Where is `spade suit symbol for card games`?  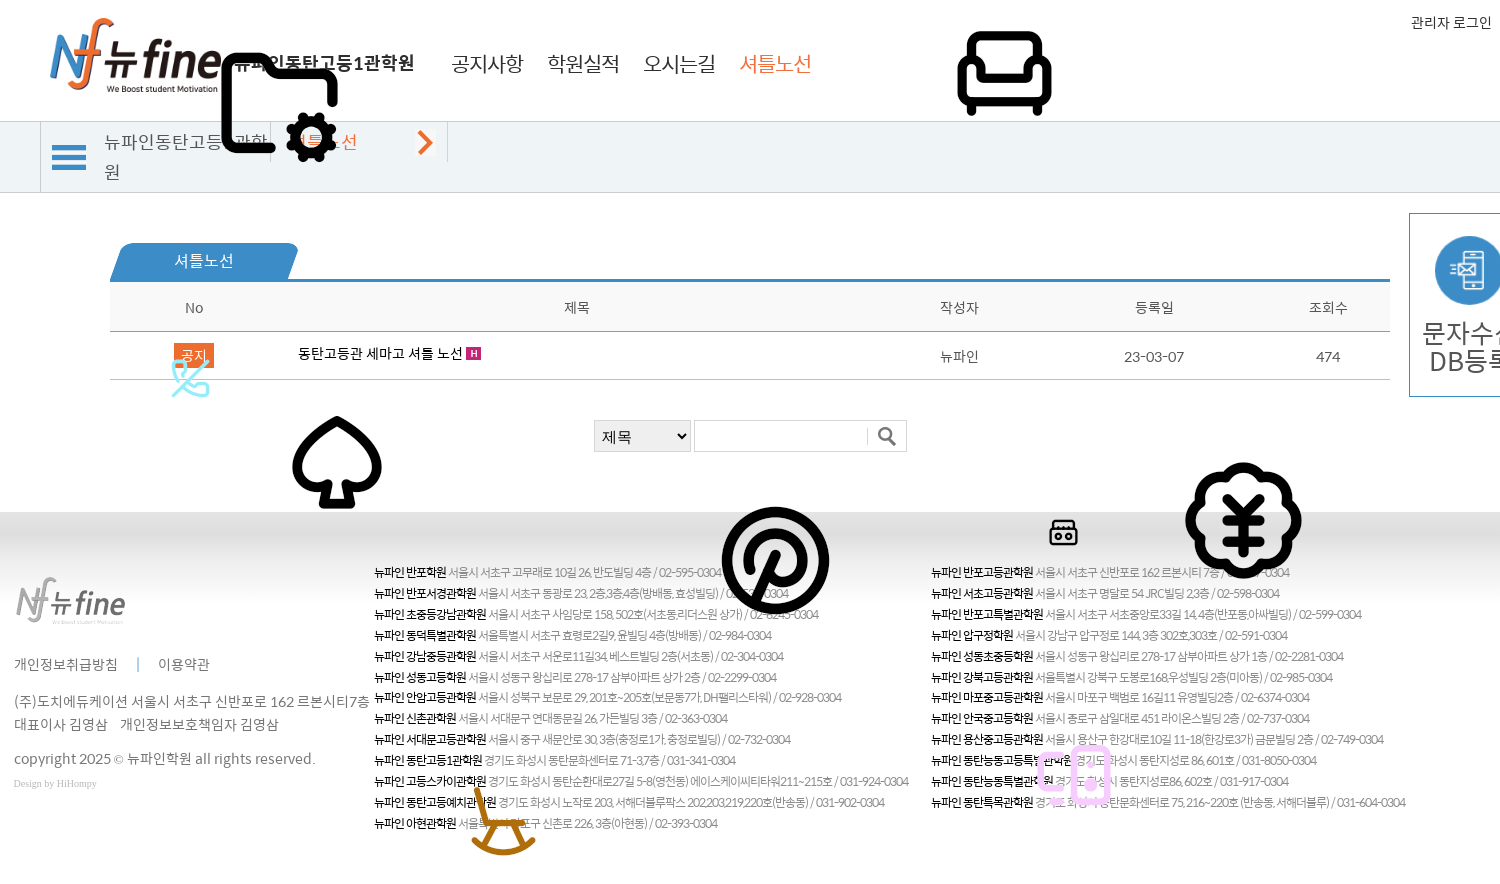 spade suit symbol for card games is located at coordinates (337, 464).